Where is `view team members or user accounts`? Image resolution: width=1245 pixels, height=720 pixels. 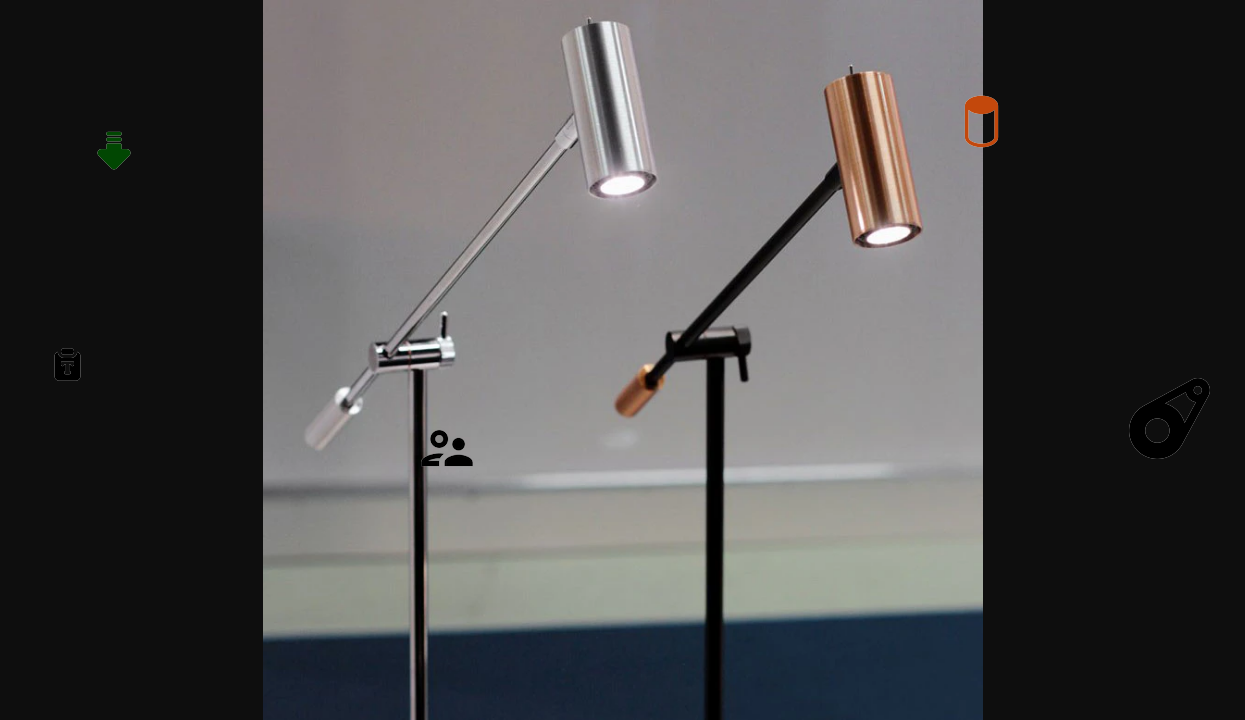 view team members or user accounts is located at coordinates (447, 448).